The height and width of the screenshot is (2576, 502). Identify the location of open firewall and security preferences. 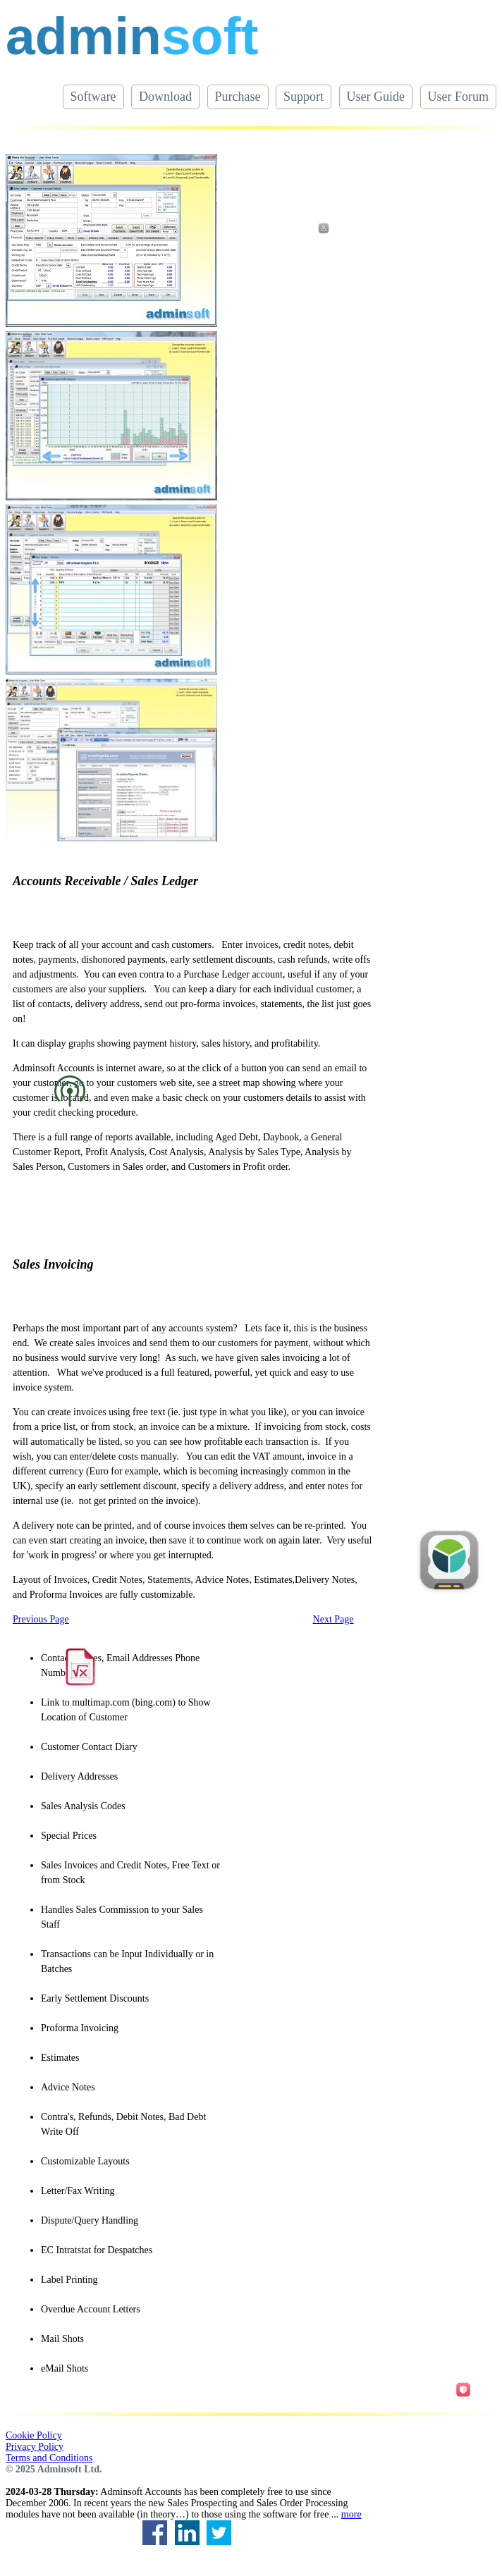
(463, 2390).